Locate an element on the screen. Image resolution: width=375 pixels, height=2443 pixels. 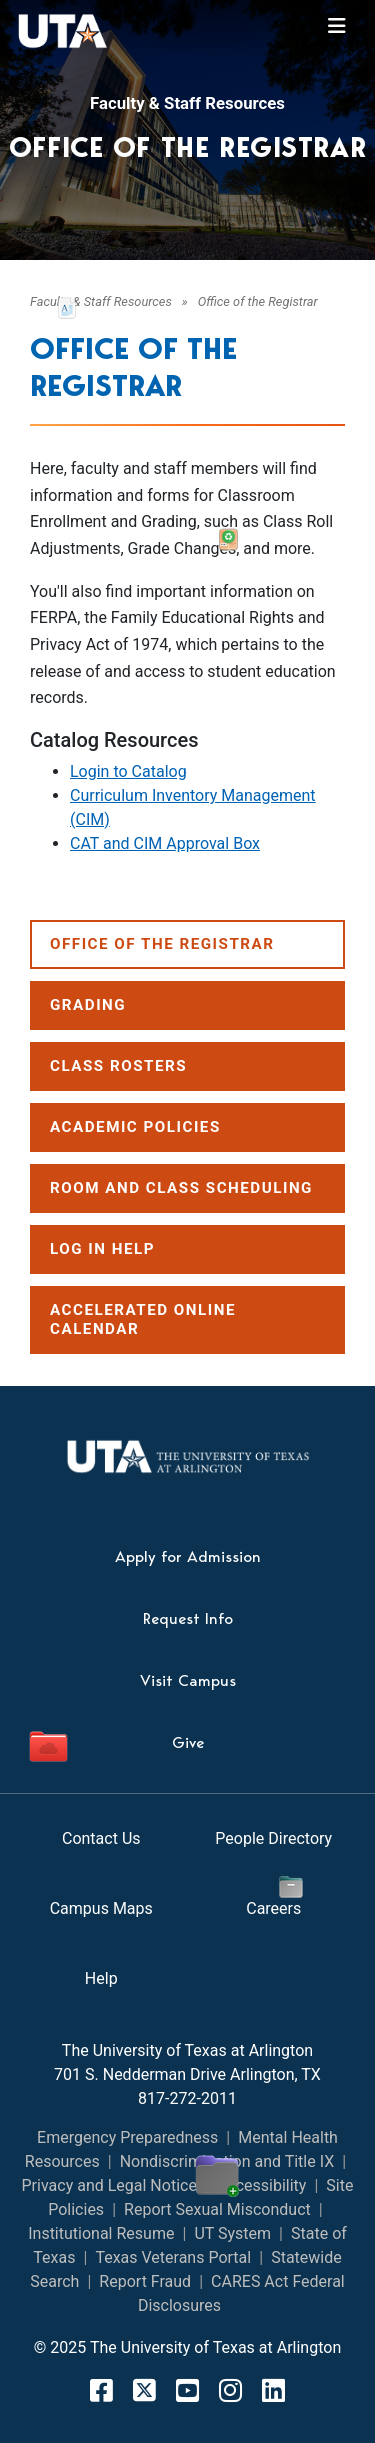
create a new folder is located at coordinates (217, 2175).